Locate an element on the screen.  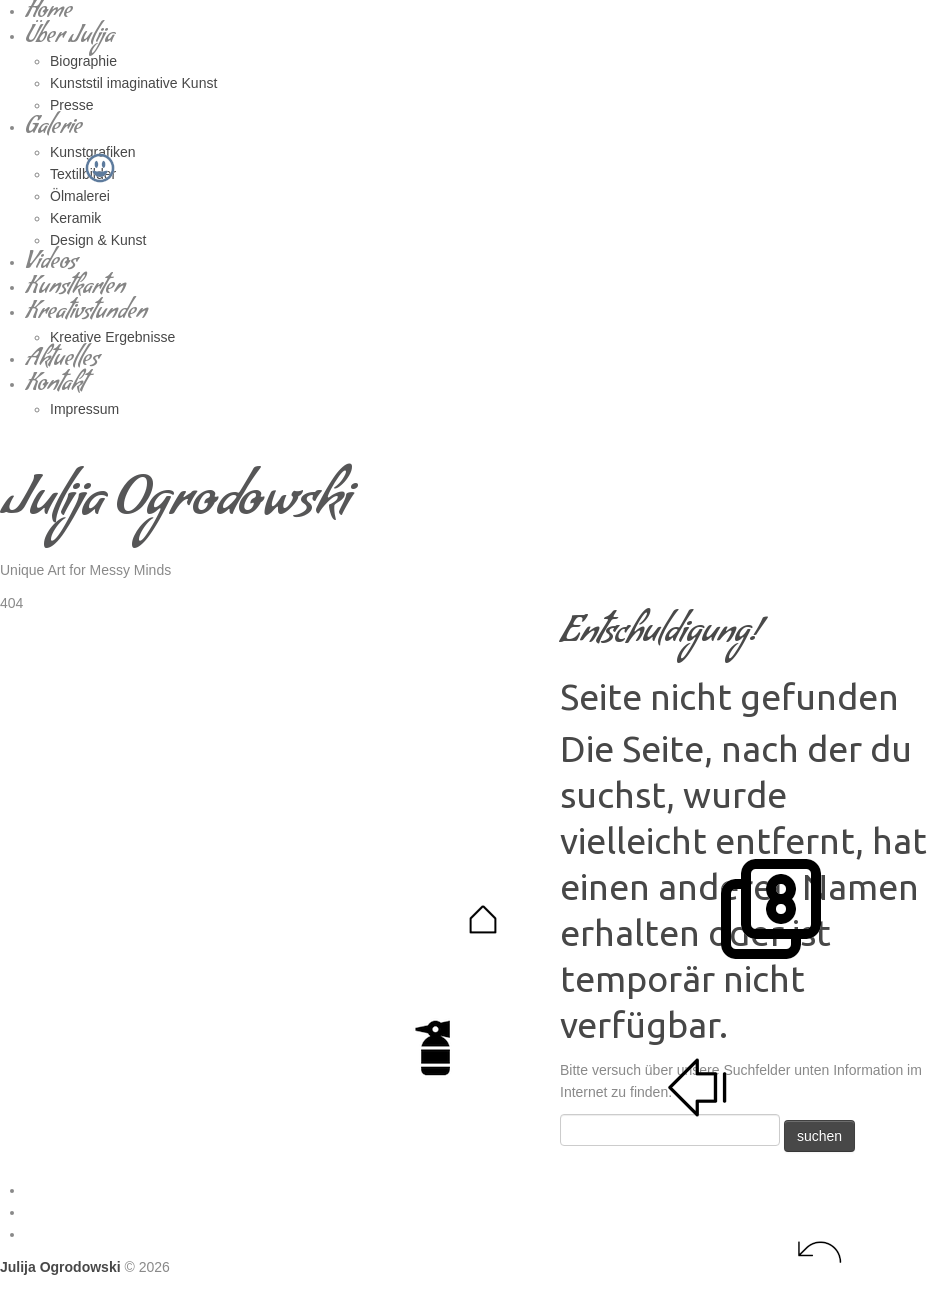
undo previous action is located at coordinates (820, 1250).